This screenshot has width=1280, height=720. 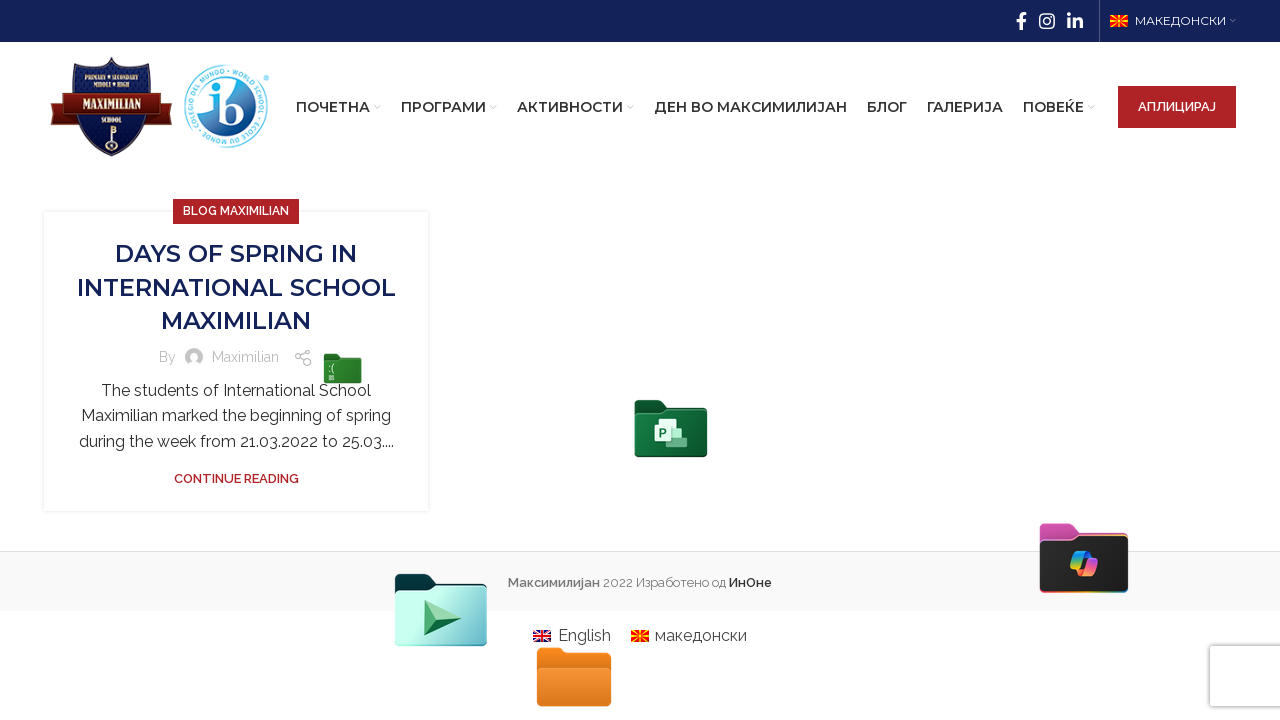 What do you see at coordinates (440, 612) in the screenshot?
I see `open internet download manager folder` at bounding box center [440, 612].